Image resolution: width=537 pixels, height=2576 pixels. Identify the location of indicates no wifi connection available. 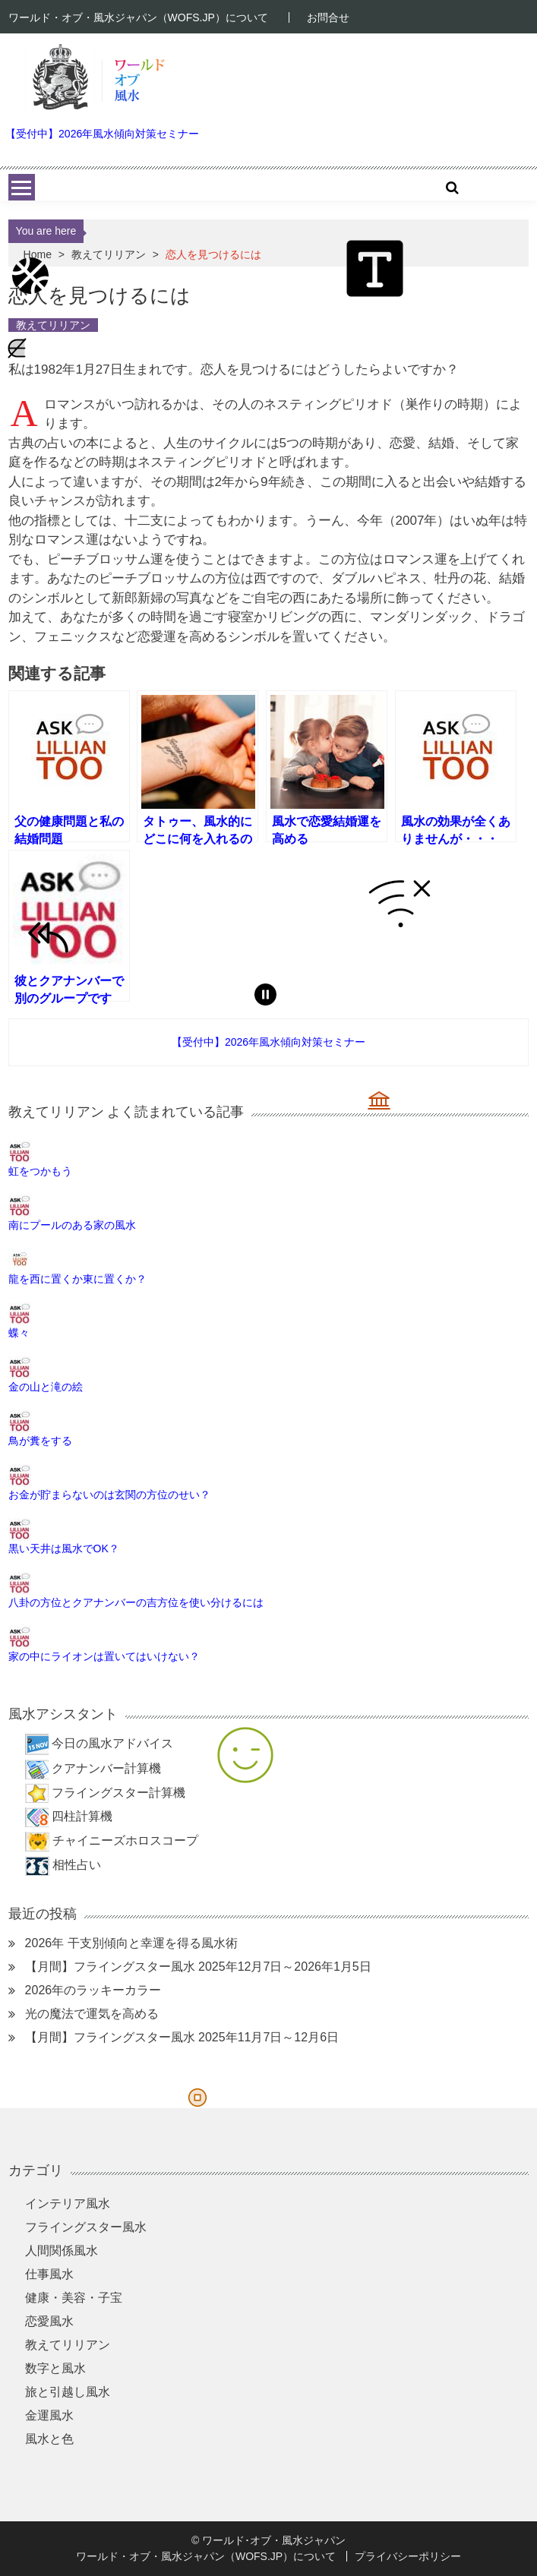
(400, 902).